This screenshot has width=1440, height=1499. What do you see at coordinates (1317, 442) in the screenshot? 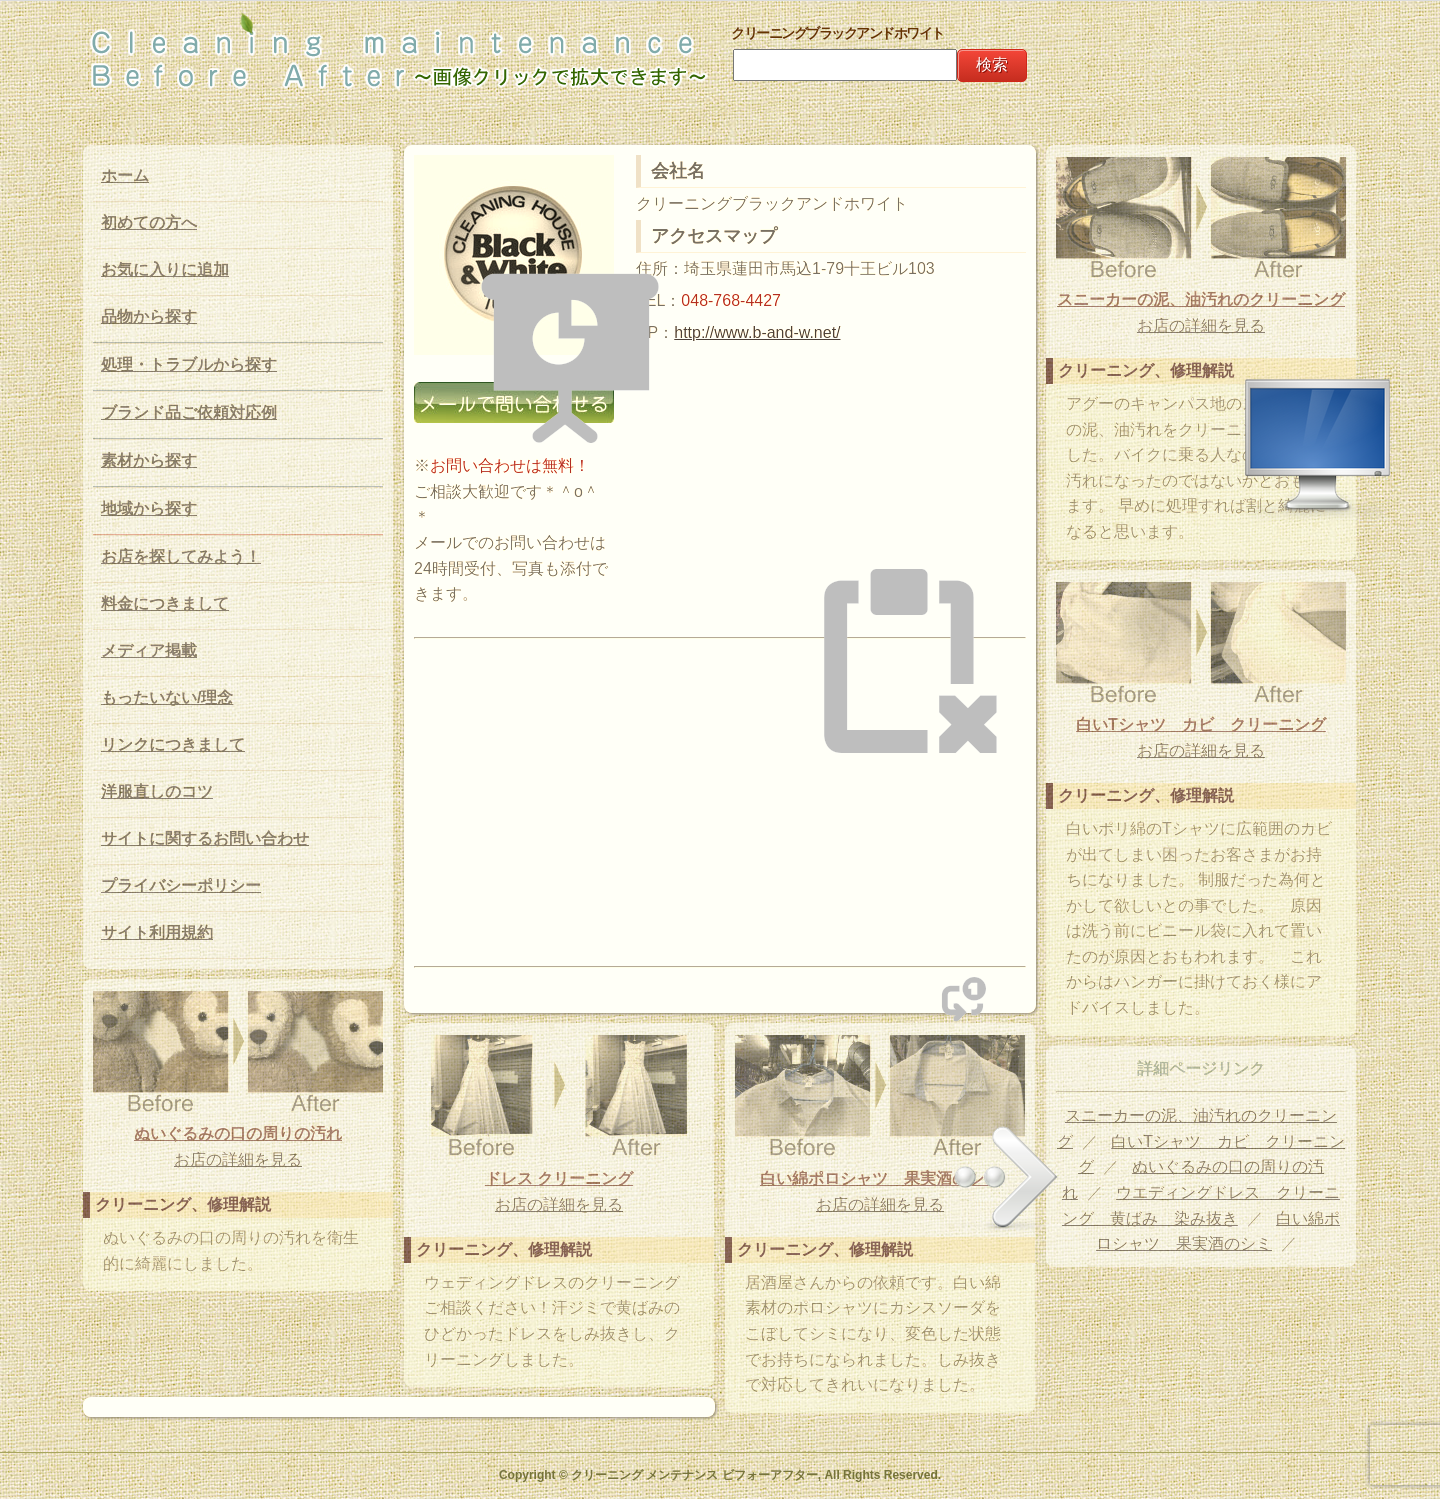
I see `display or monitor settings` at bounding box center [1317, 442].